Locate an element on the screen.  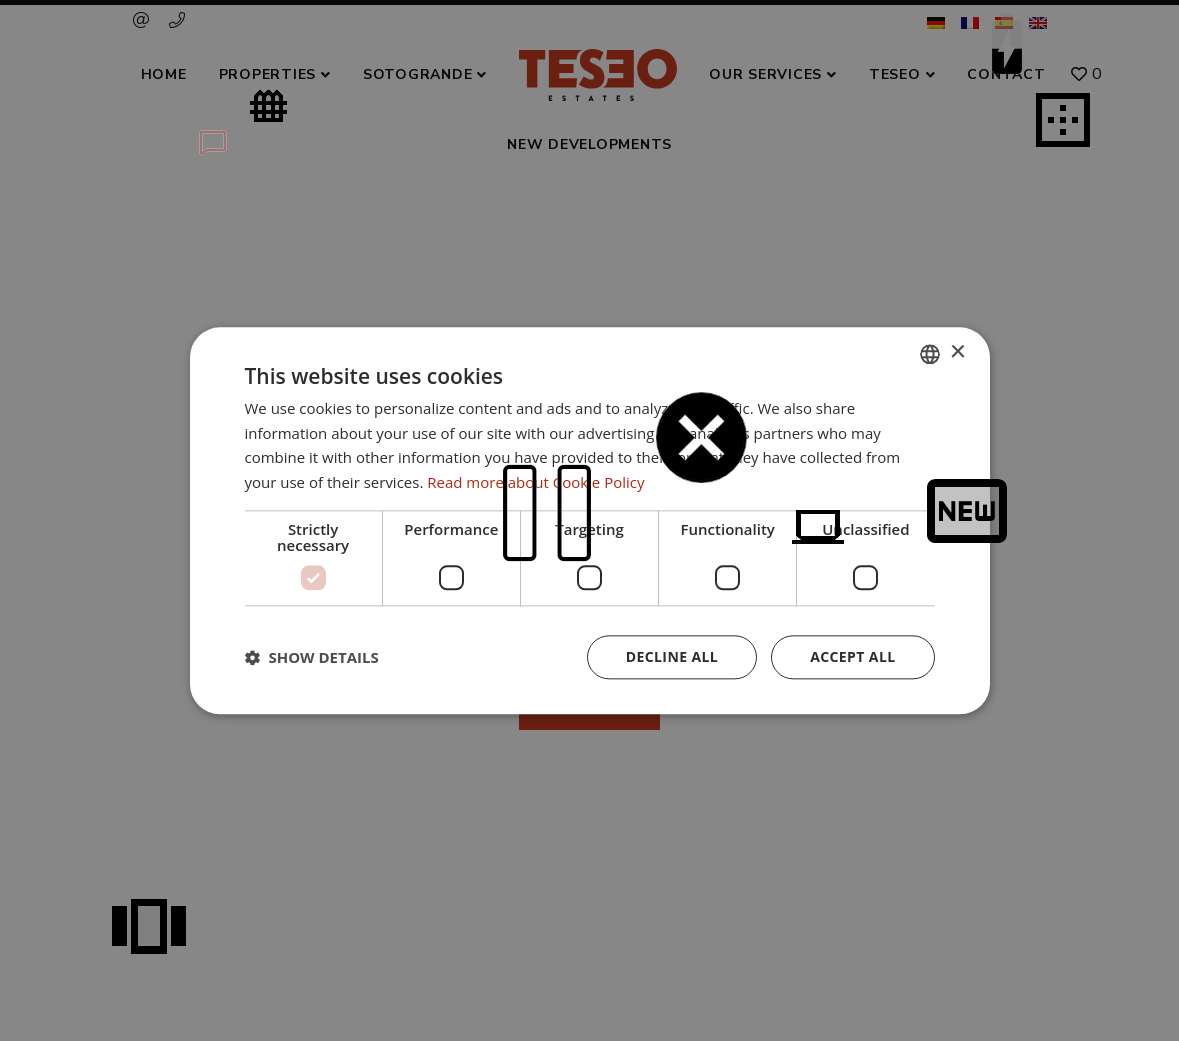
access desktop or computer settings is located at coordinates (818, 527).